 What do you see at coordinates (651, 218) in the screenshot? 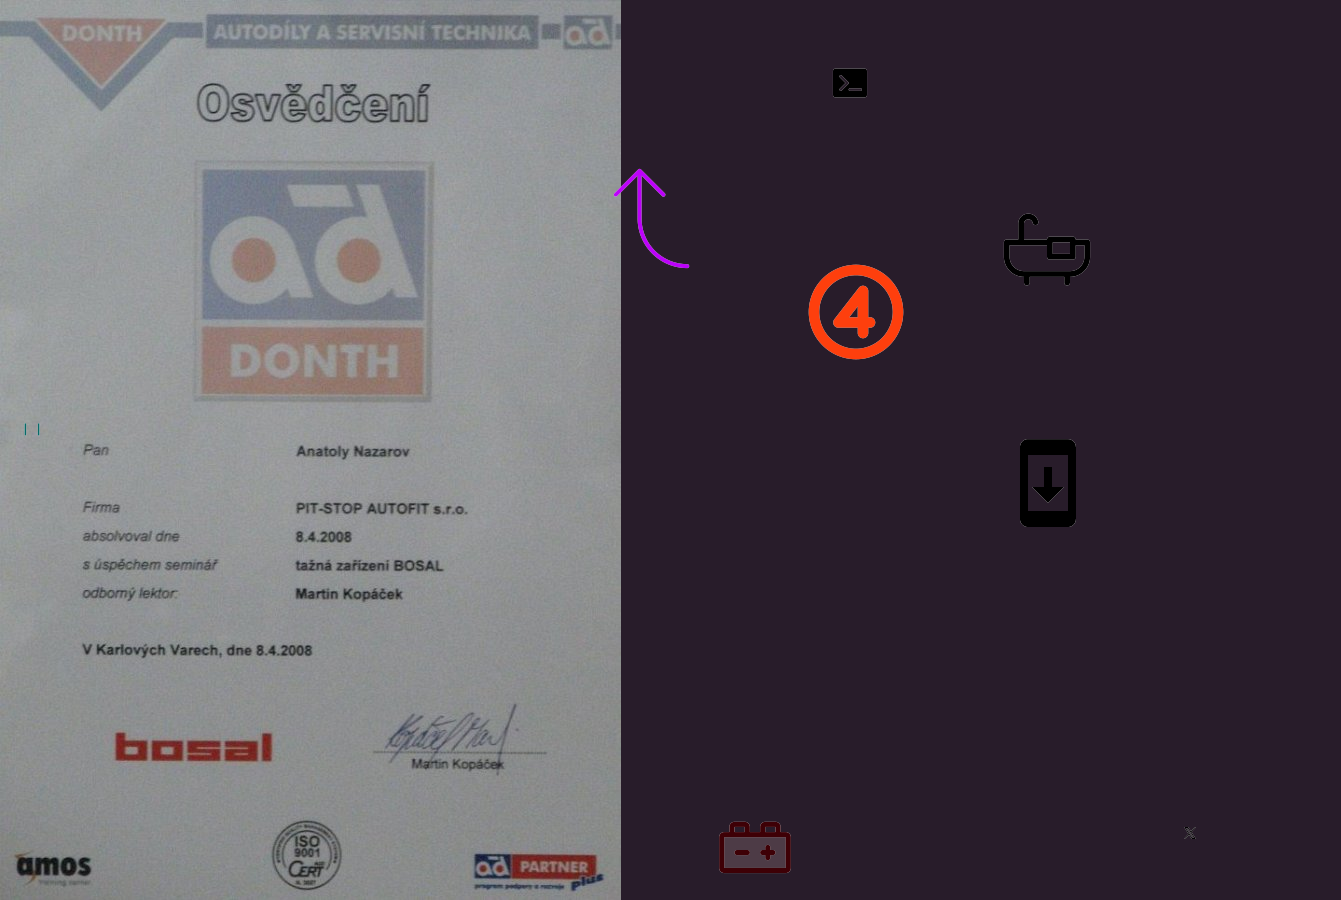
I see `go back and up in navigation hierarchy` at bounding box center [651, 218].